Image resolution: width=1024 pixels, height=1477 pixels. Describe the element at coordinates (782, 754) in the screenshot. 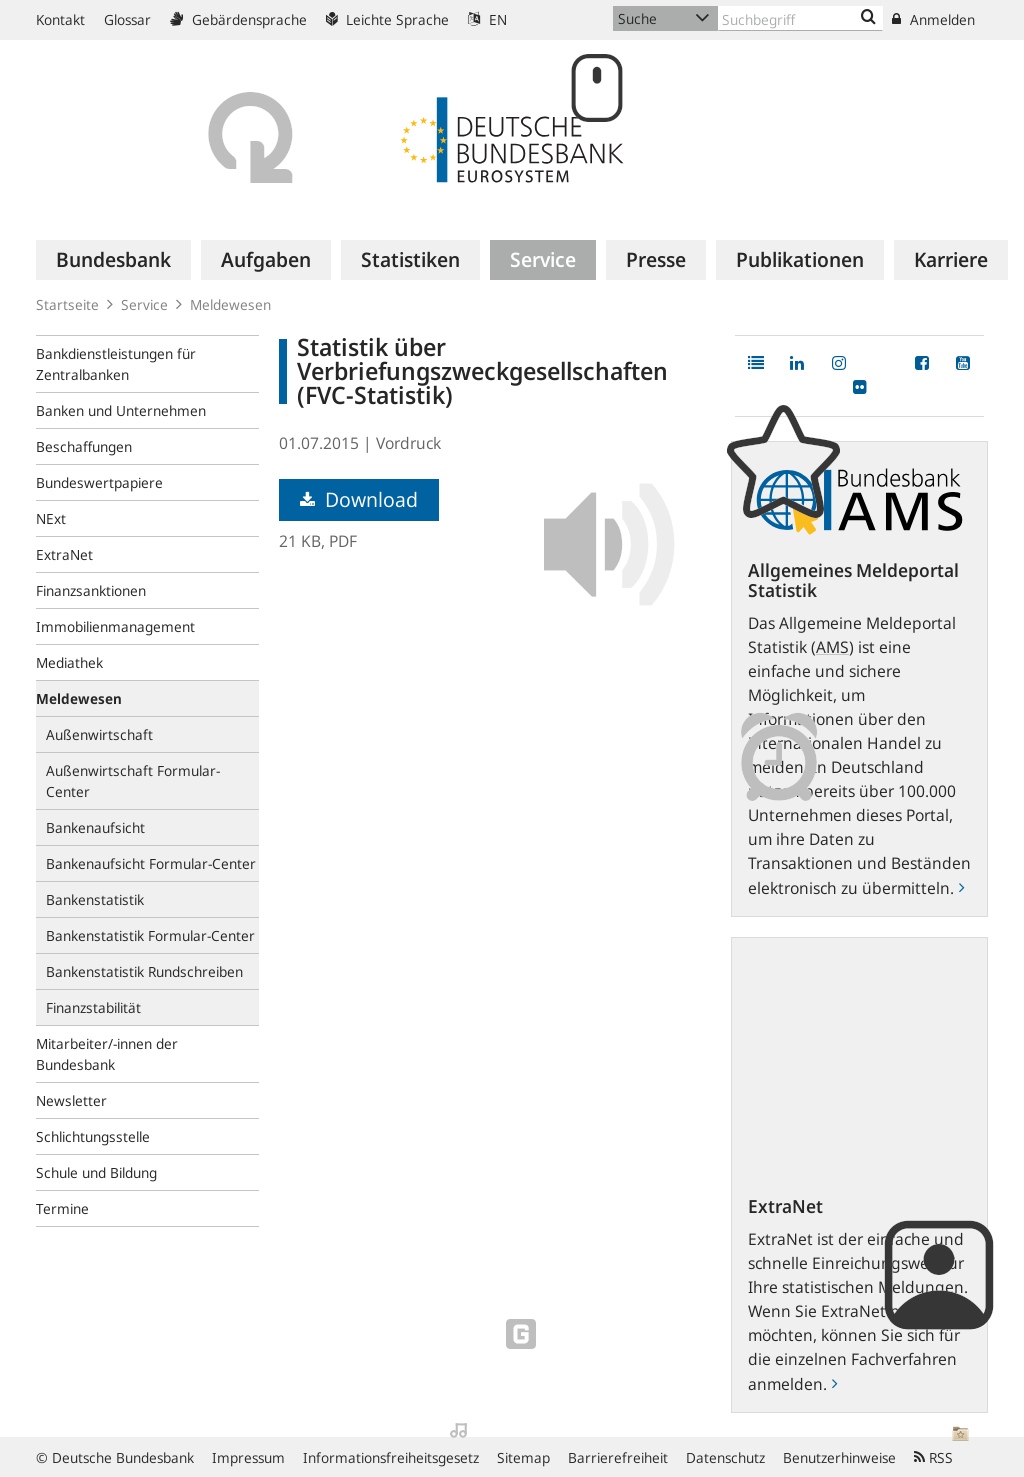

I see `indicates an active alarm is set` at that location.